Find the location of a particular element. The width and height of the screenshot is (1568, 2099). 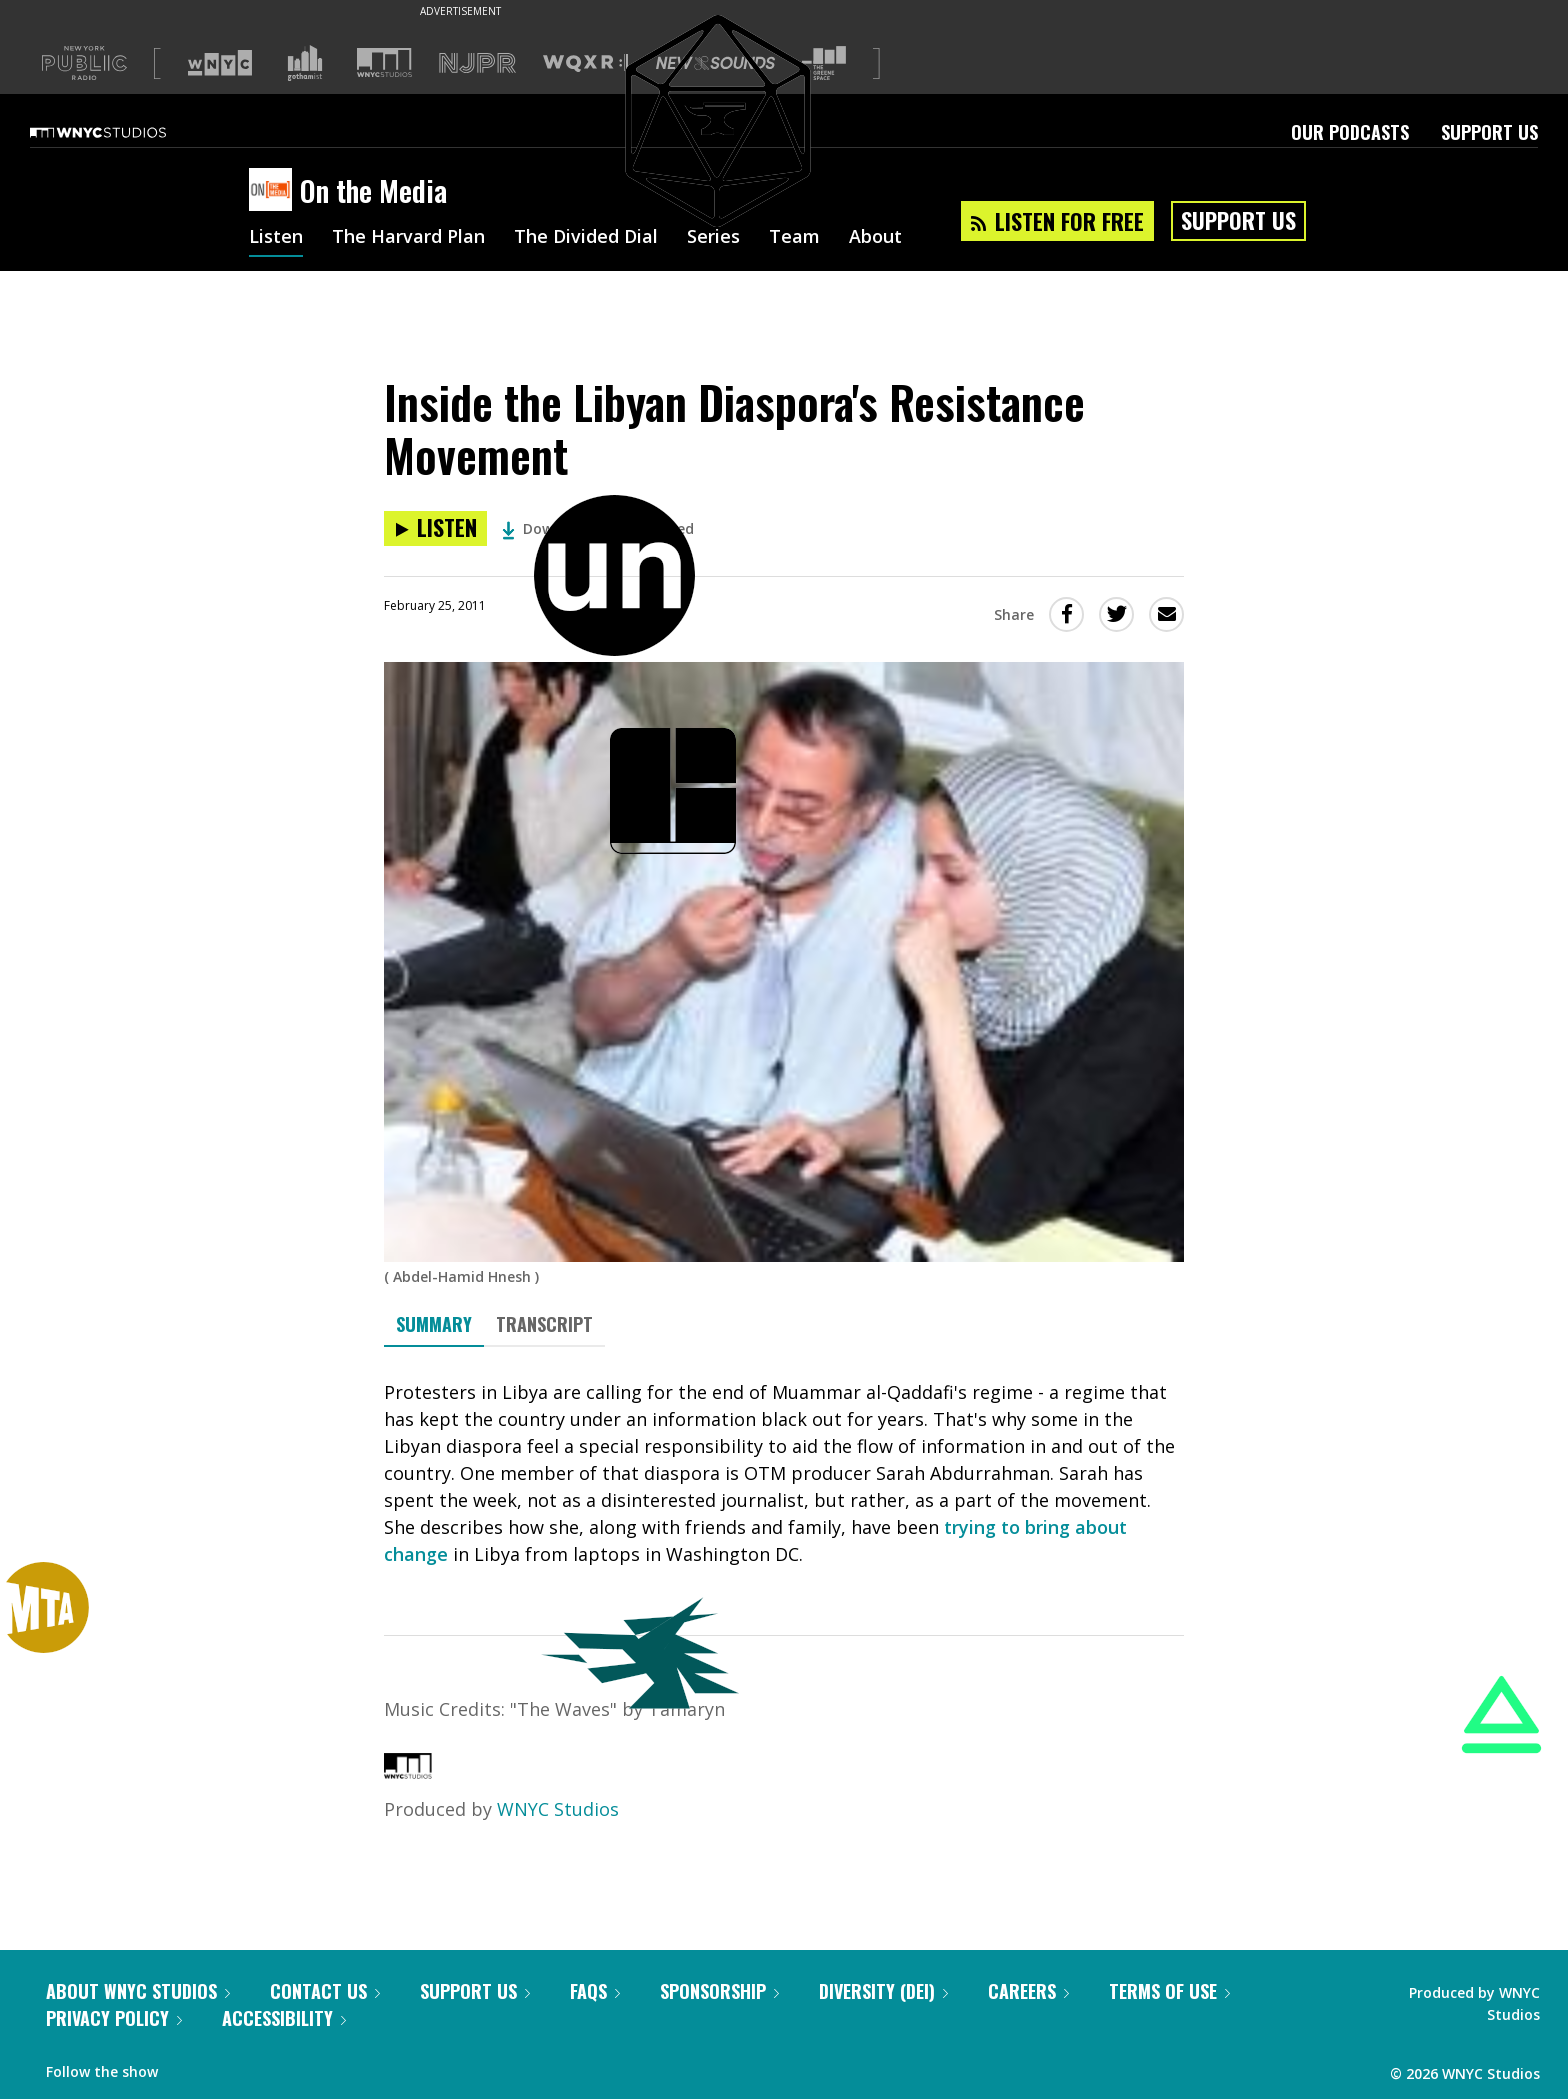

Metropolitan Transportation Authority (MTA) logo is located at coordinates (47, 1607).